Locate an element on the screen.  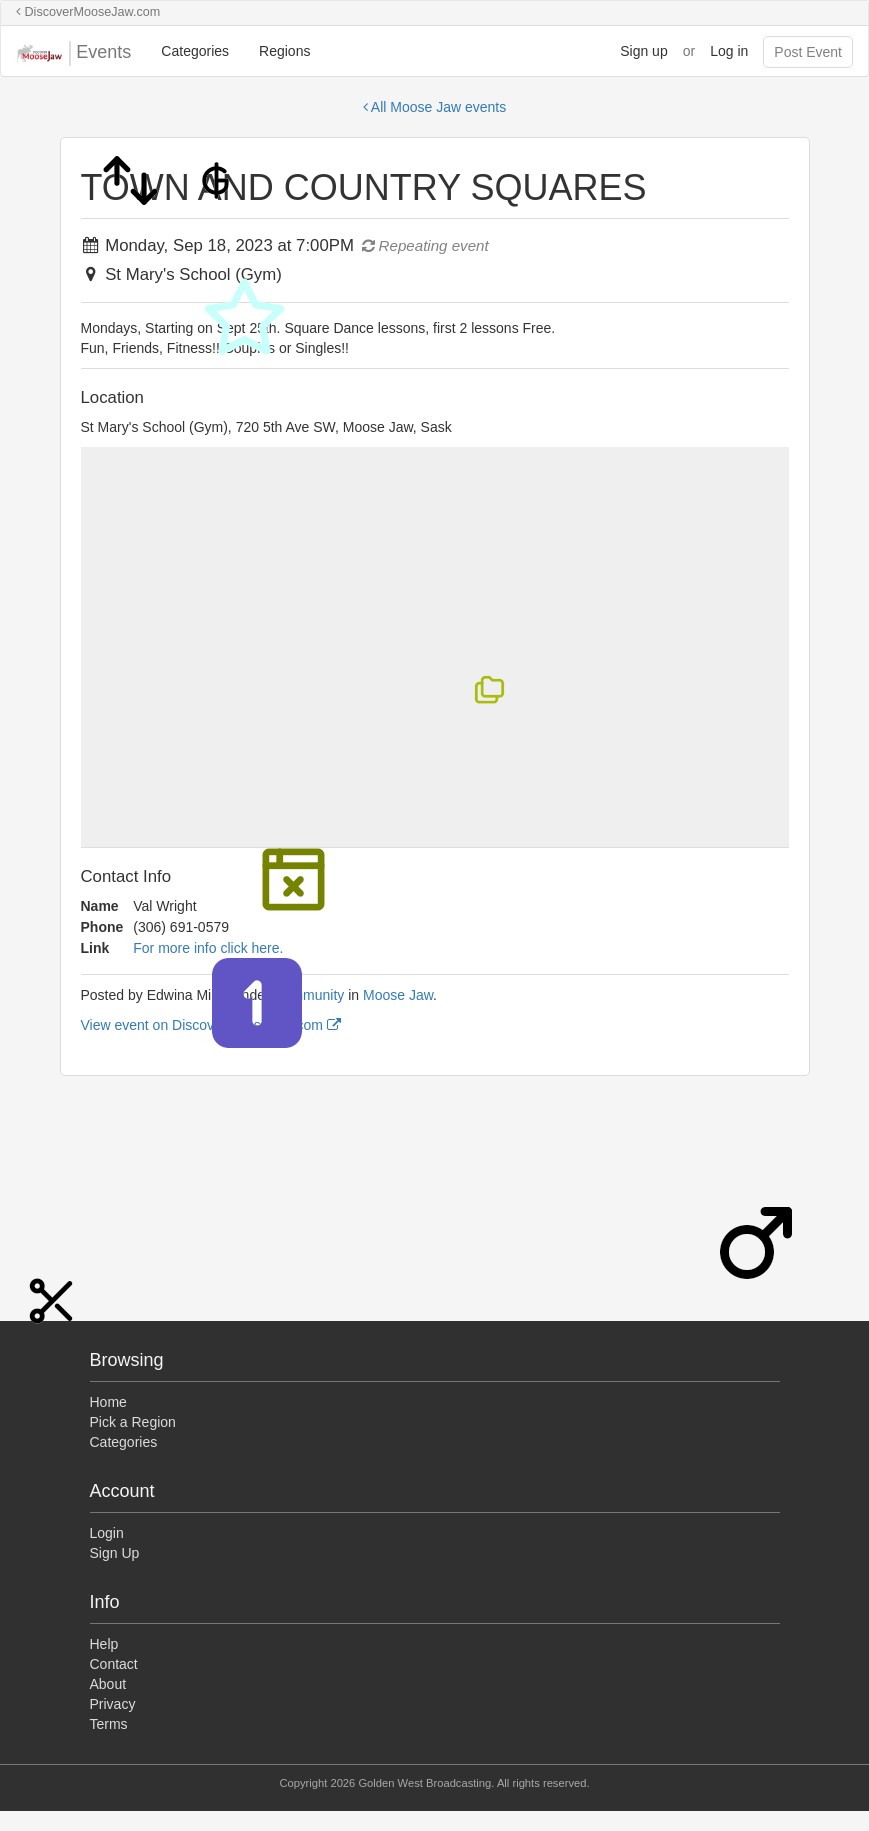
indicates paraguayan guaraní currency is located at coordinates (216, 180).